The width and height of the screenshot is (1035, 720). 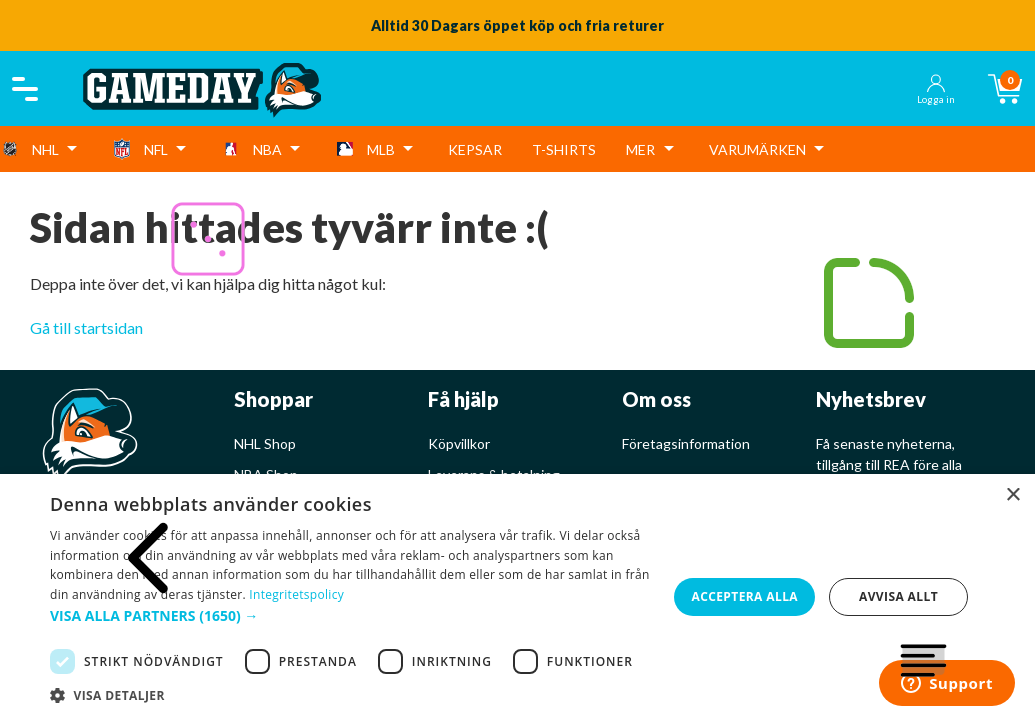 What do you see at coordinates (923, 661) in the screenshot?
I see `align text to the left` at bounding box center [923, 661].